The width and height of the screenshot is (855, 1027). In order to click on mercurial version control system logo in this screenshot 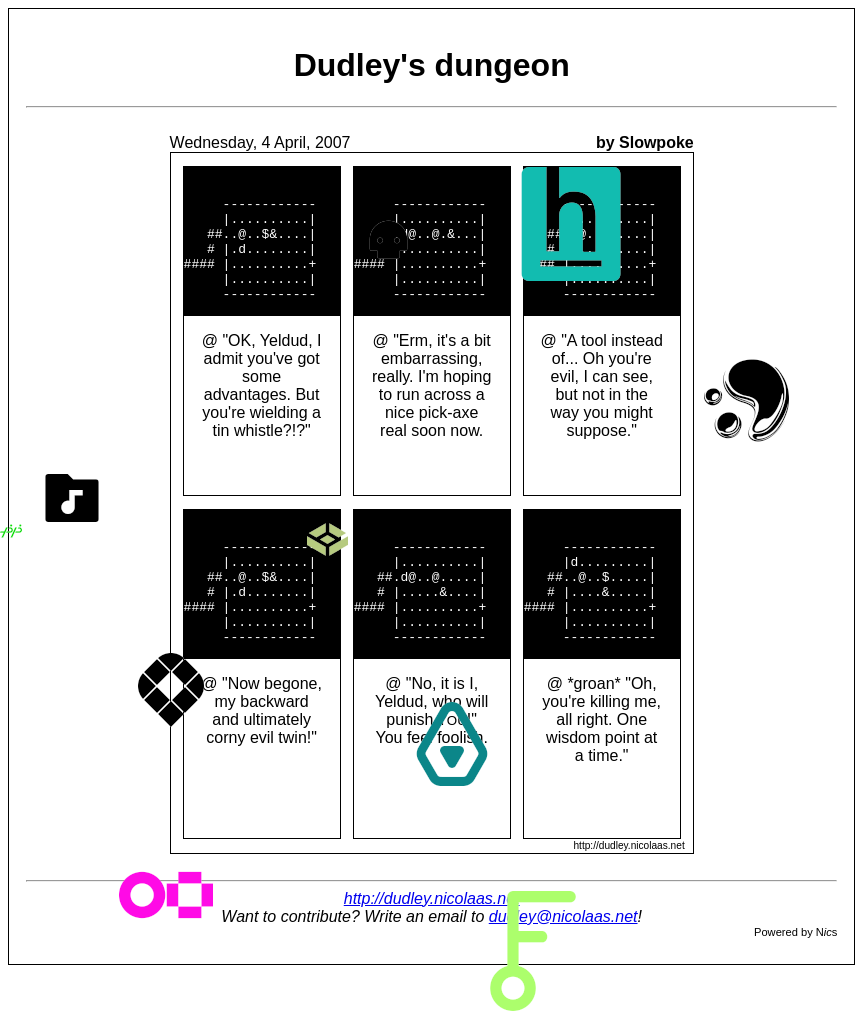, I will do `click(746, 400)`.